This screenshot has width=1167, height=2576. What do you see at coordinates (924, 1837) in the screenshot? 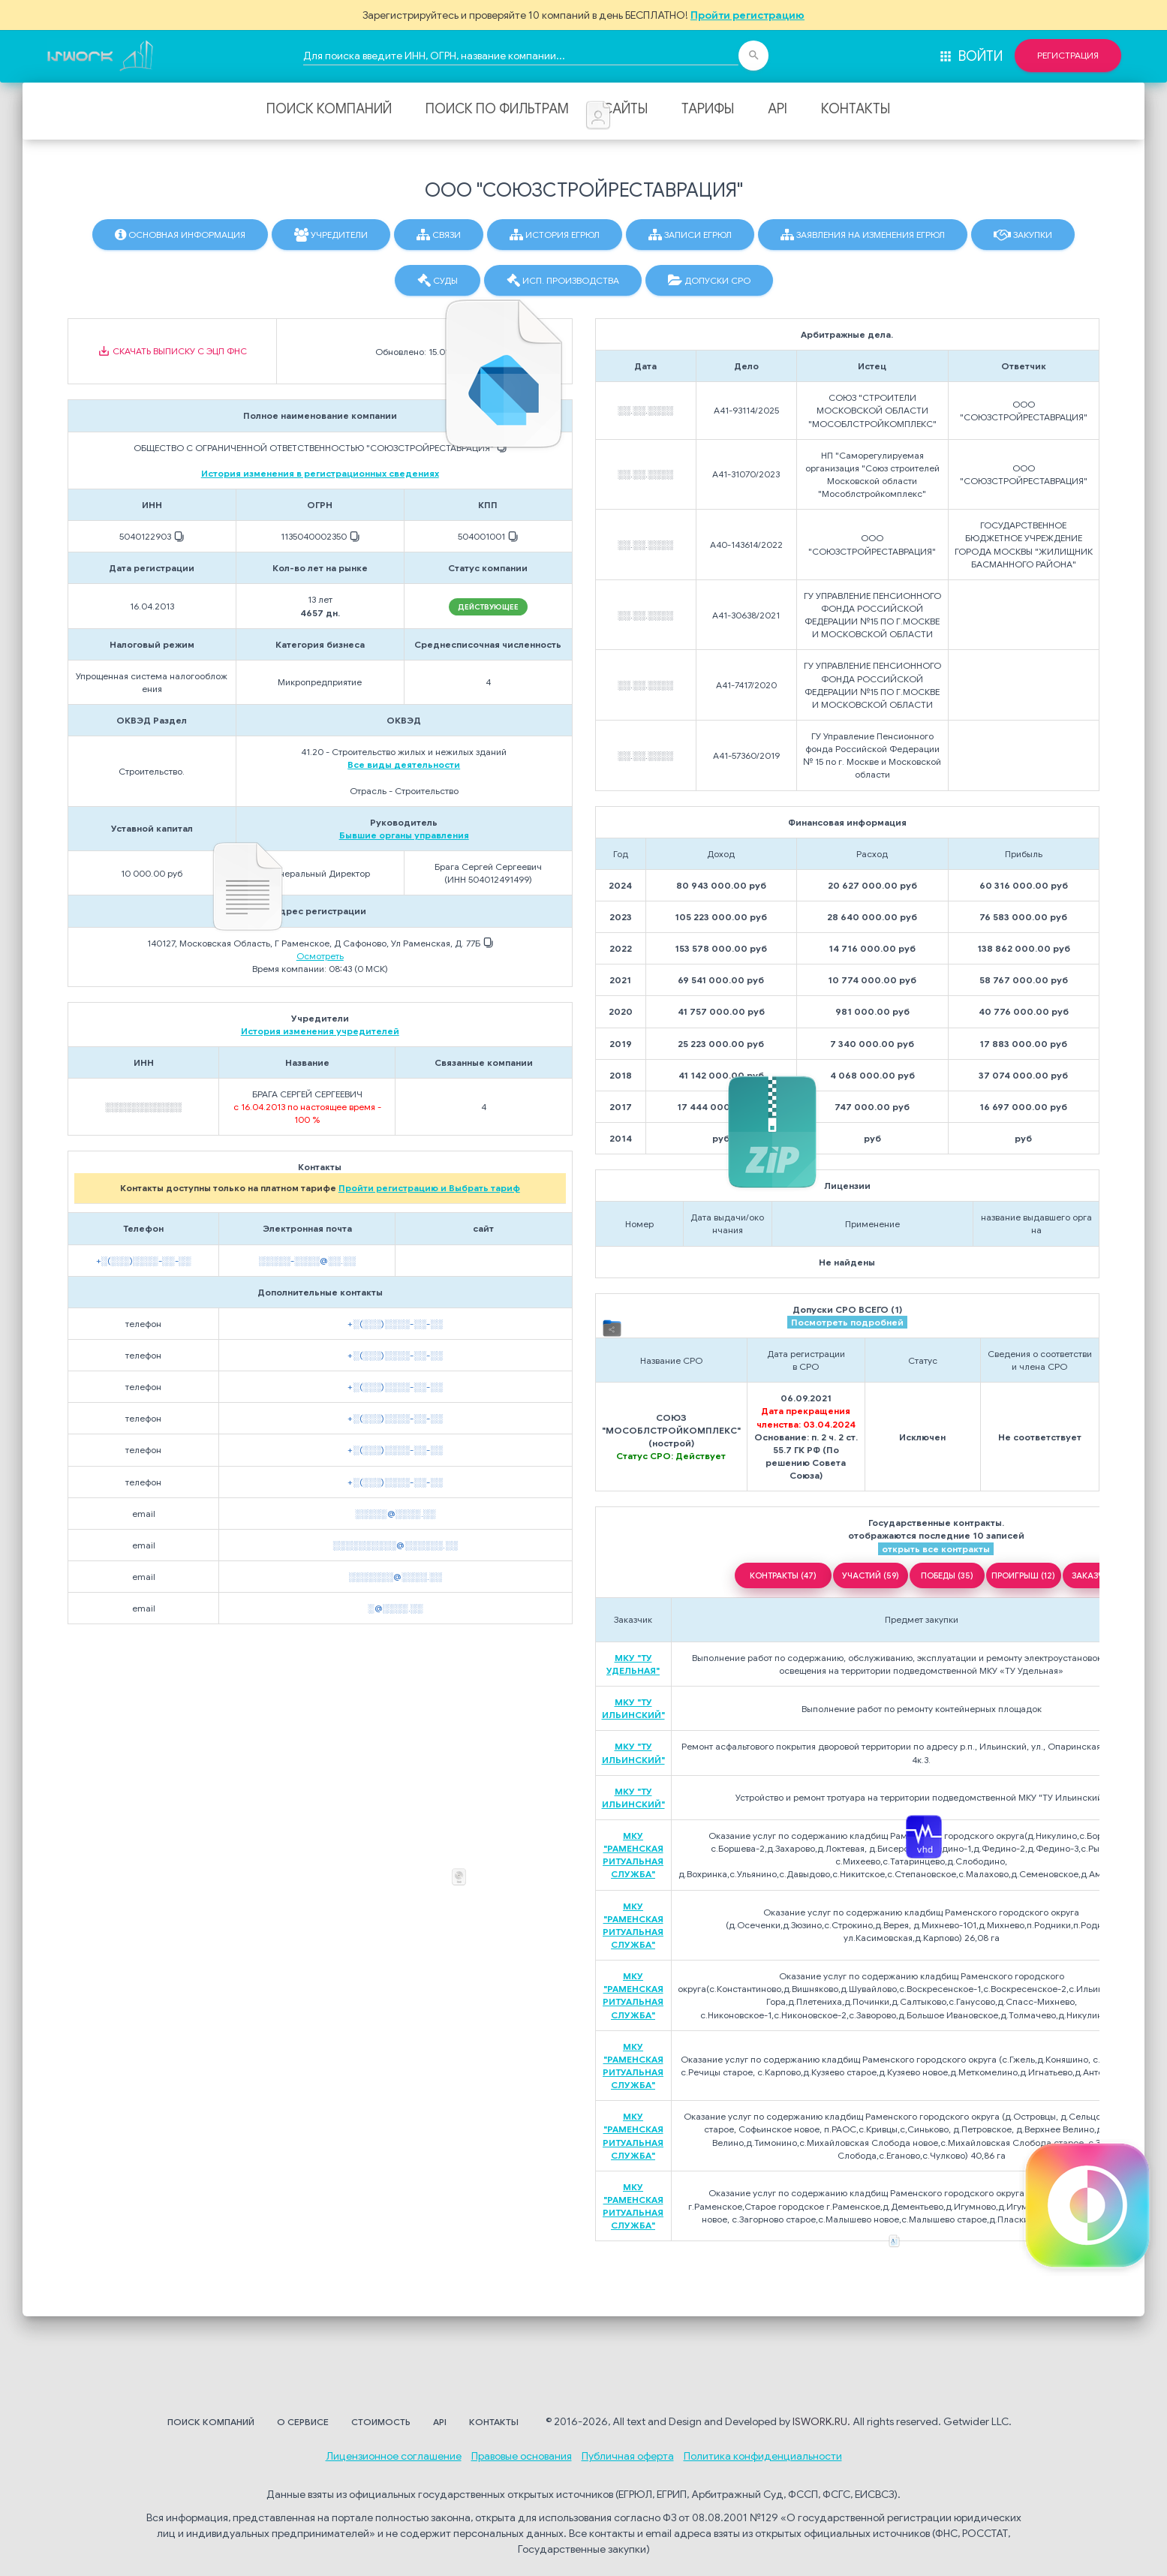
I see `virtualbox virtual hard disk file` at bounding box center [924, 1837].